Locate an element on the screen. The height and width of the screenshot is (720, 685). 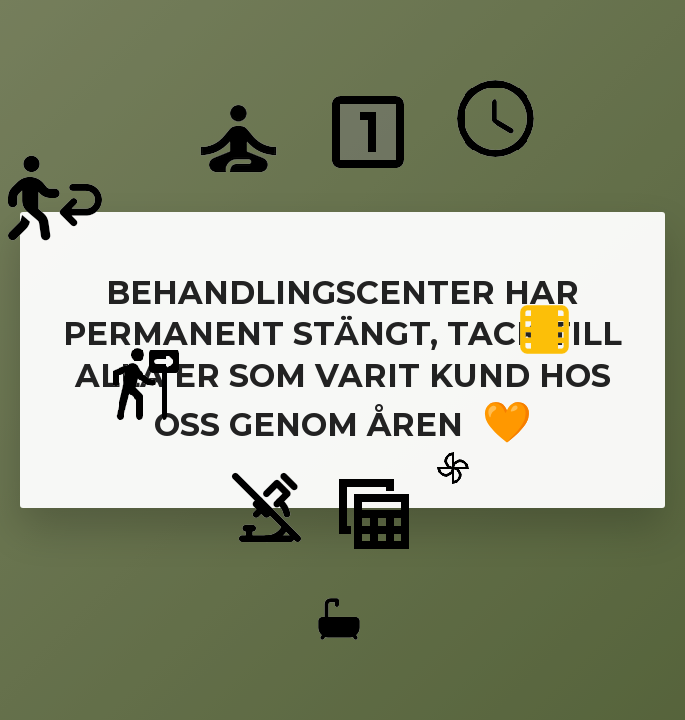
access meditation or mindfulness features is located at coordinates (238, 138).